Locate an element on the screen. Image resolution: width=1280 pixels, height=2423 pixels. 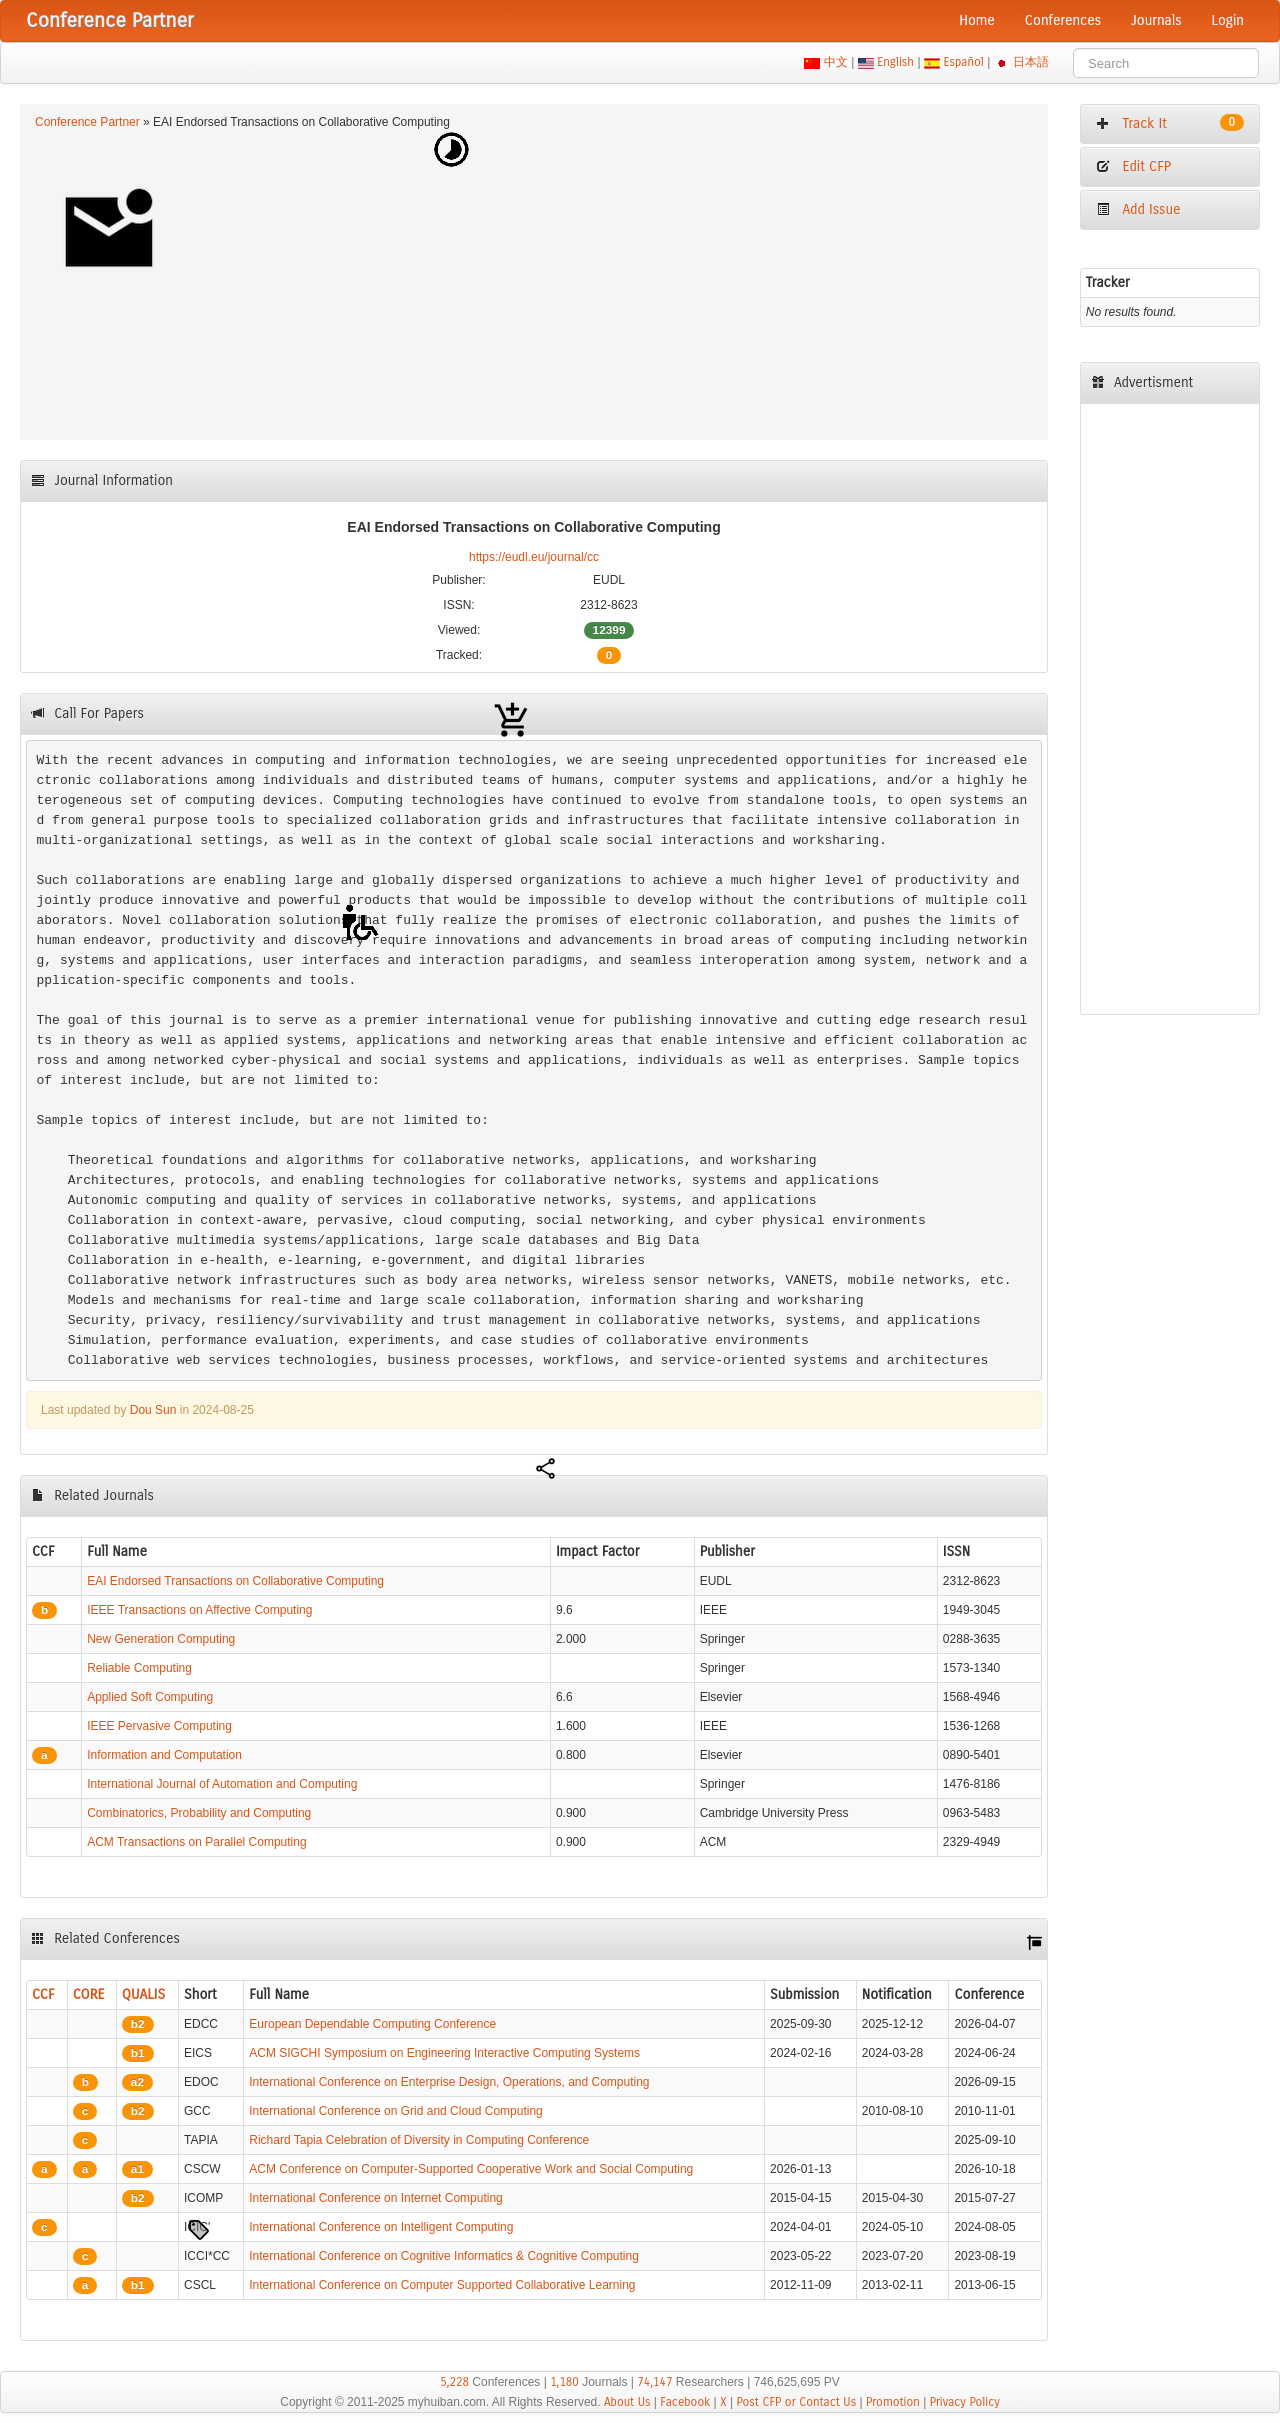
share content with others is located at coordinates (545, 1468).